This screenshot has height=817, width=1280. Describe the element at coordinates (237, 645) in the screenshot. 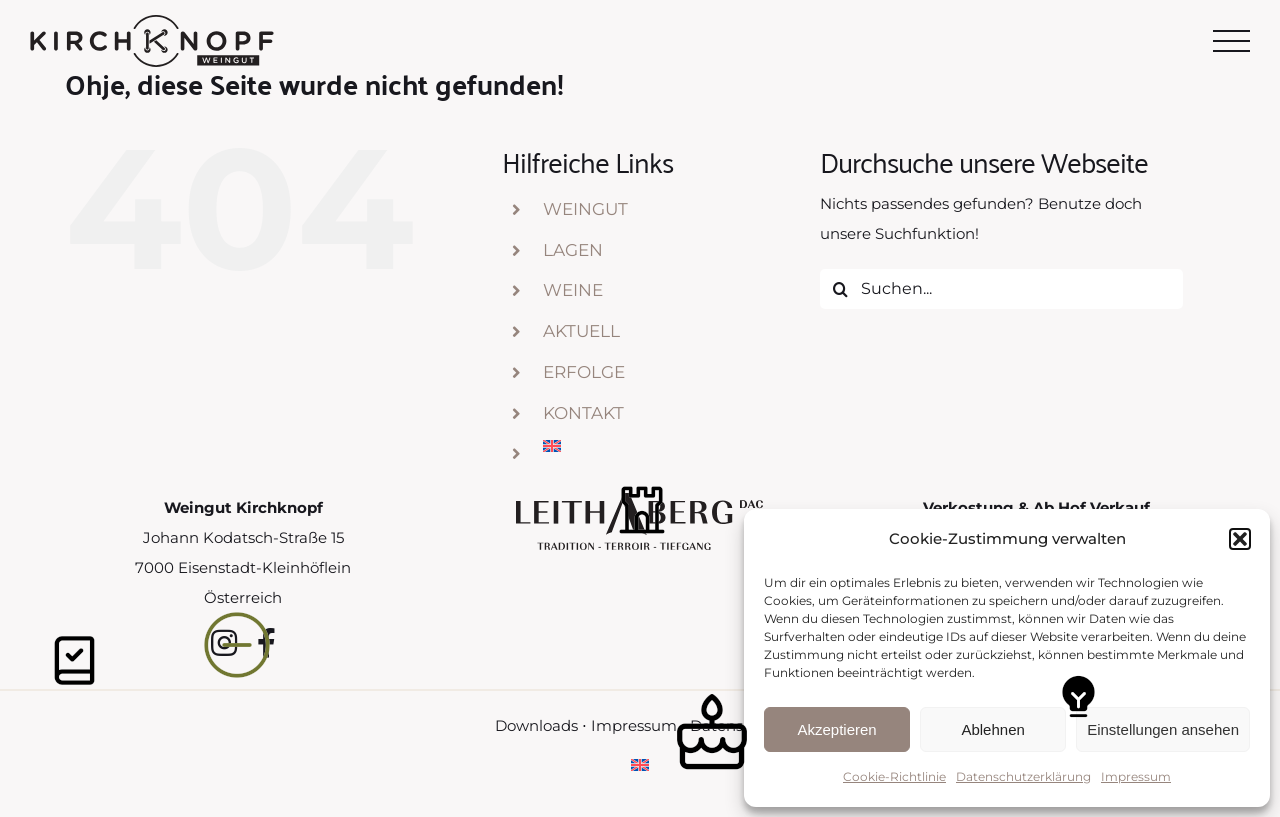

I see `remove an item from a list or cart` at that location.